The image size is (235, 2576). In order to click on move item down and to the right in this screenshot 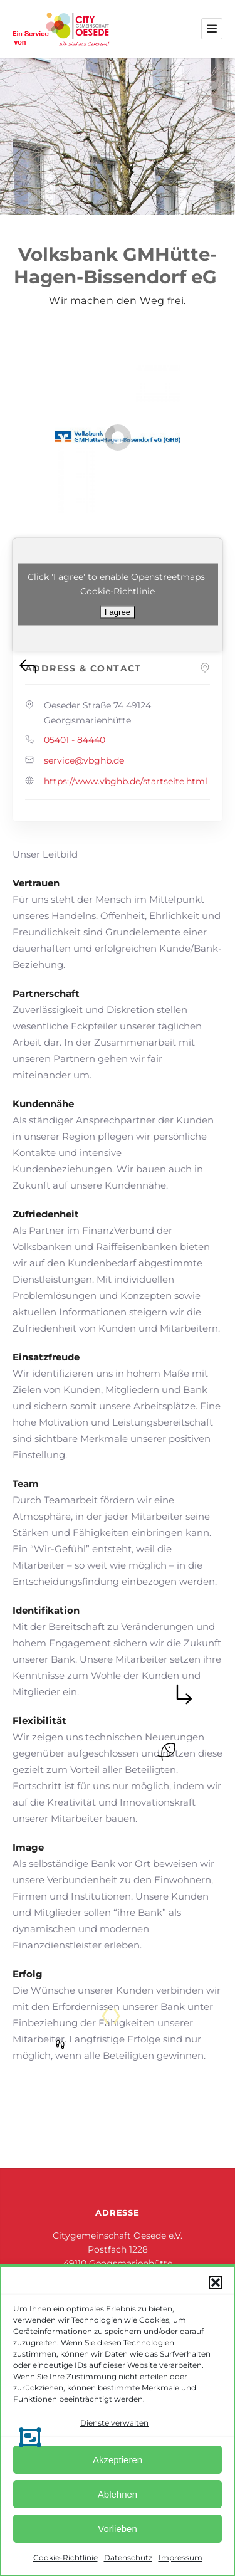, I will do `click(182, 1694)`.